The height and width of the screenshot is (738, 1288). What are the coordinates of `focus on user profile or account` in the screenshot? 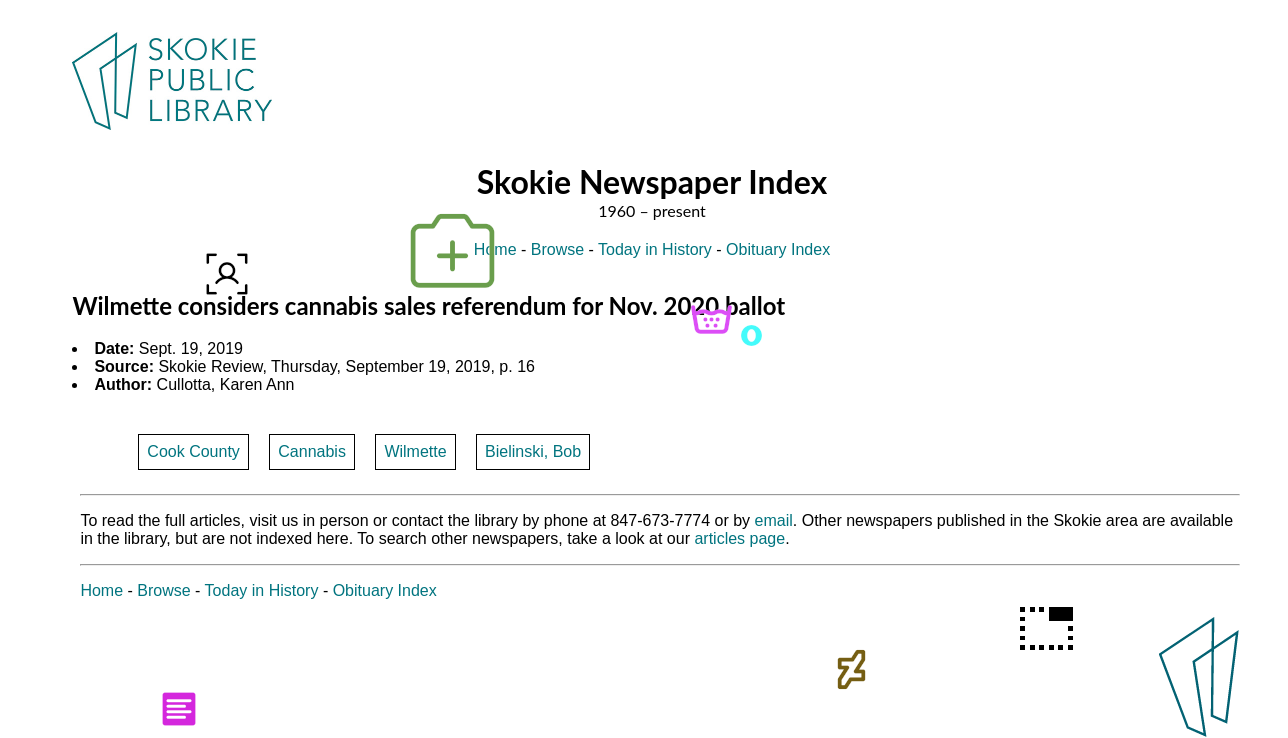 It's located at (227, 274).